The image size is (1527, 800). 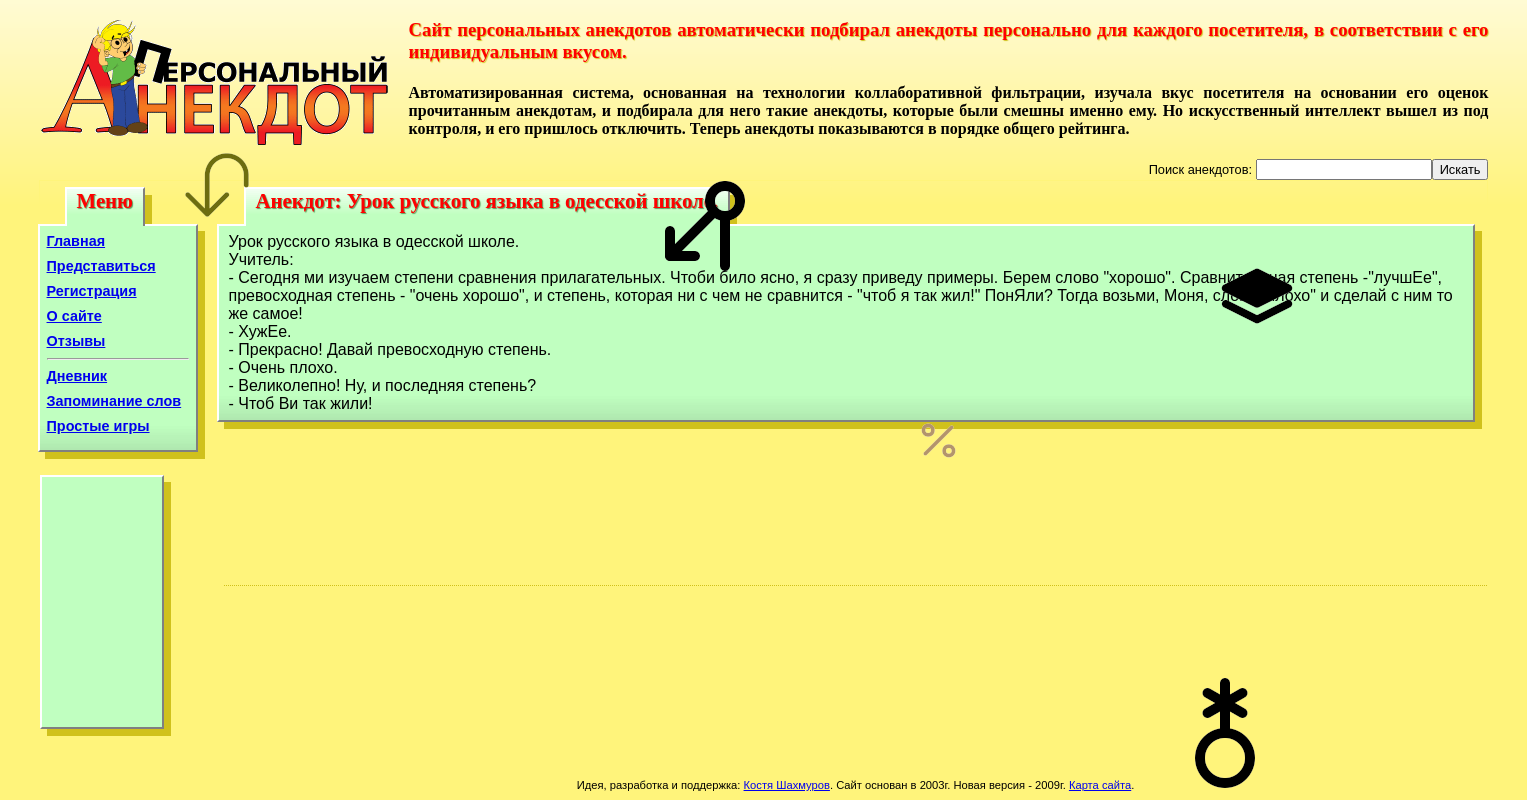 I want to click on view stacked layers or items, so click(x=1257, y=296).